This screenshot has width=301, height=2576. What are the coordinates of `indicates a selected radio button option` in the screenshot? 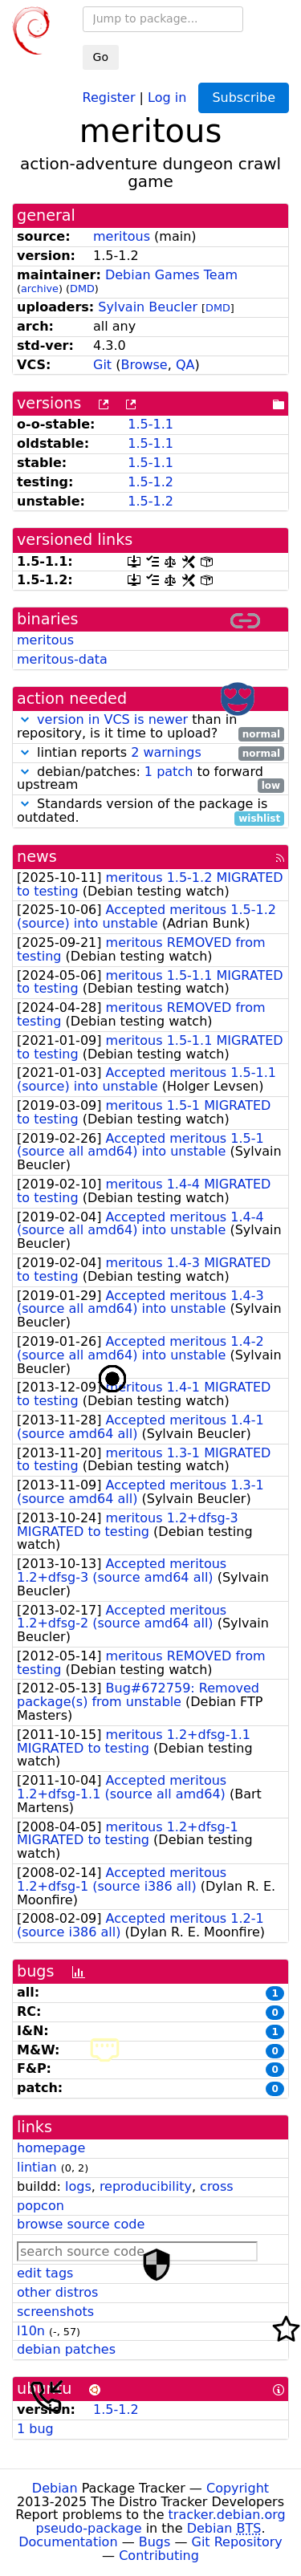 It's located at (112, 1379).